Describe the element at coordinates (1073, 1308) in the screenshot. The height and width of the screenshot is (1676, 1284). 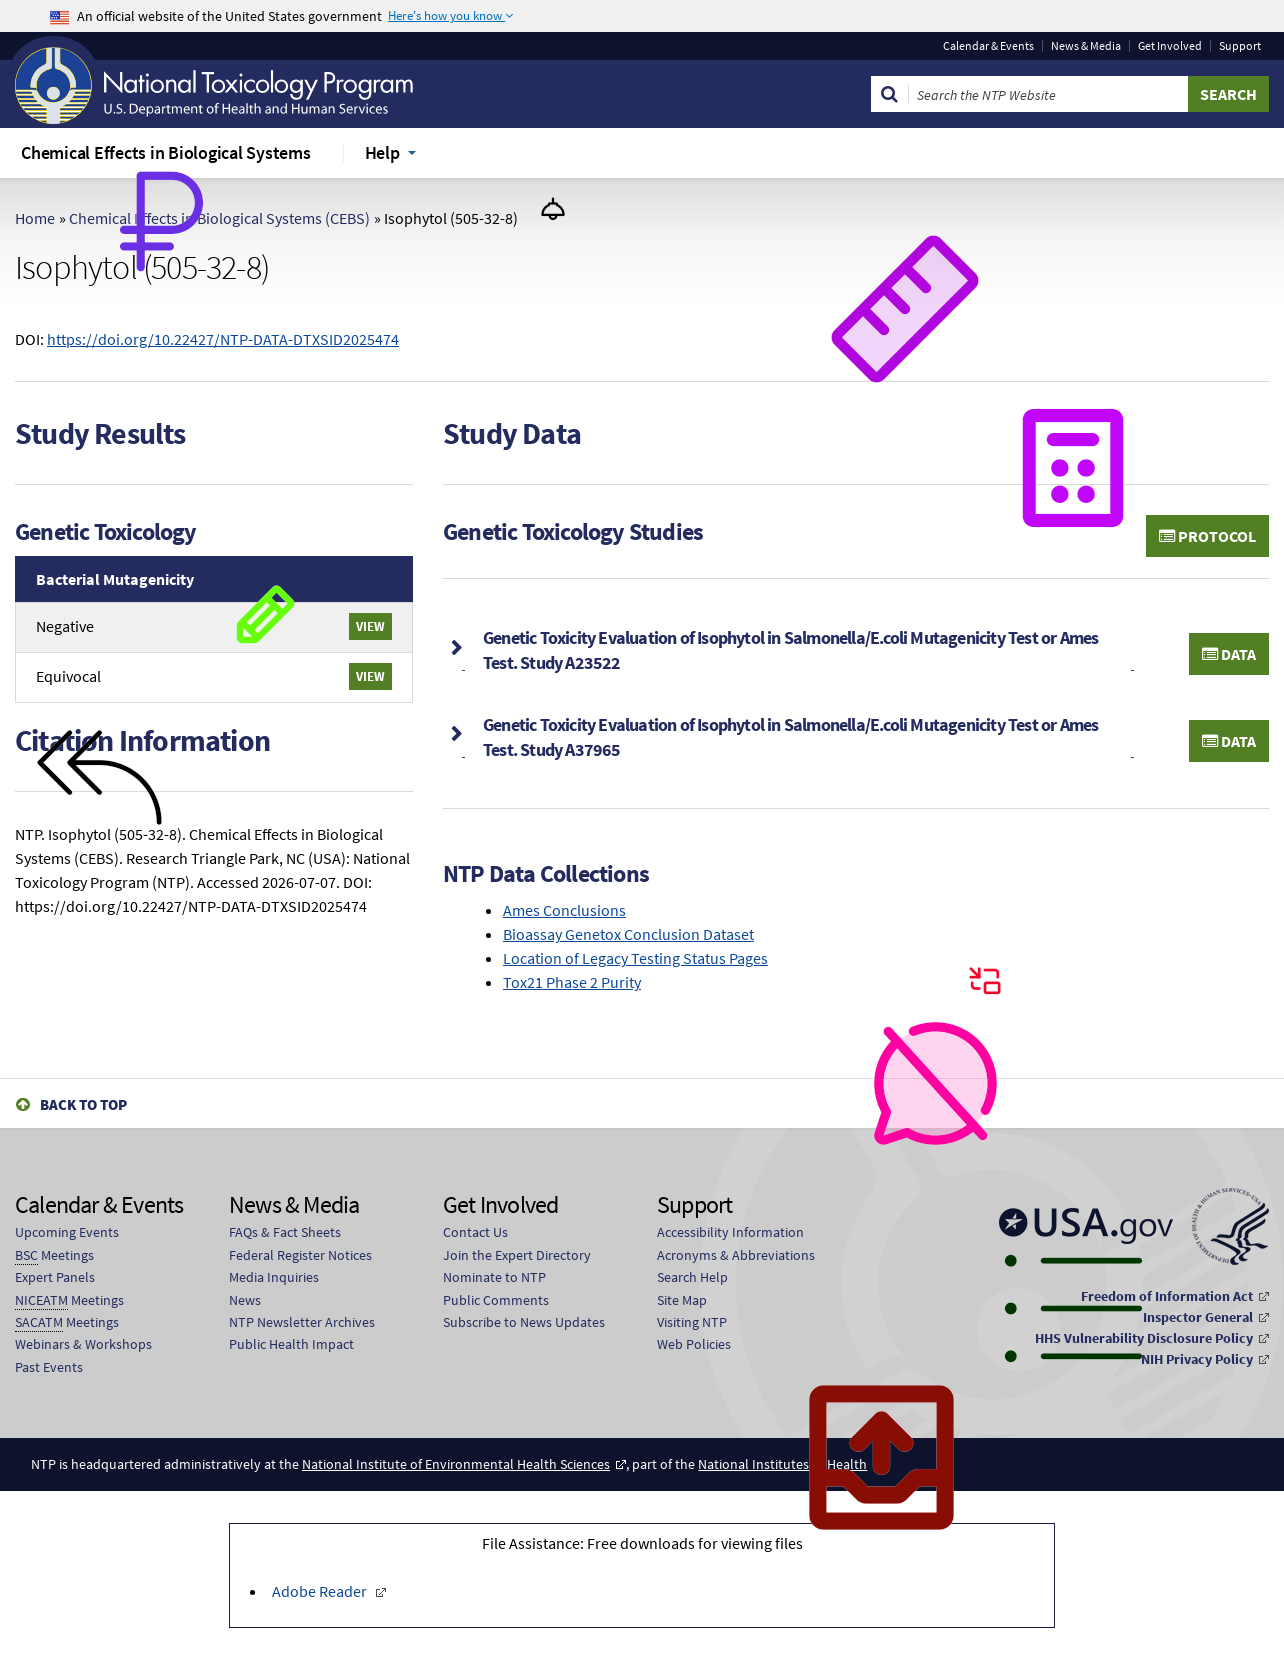
I see `view items in list format` at that location.